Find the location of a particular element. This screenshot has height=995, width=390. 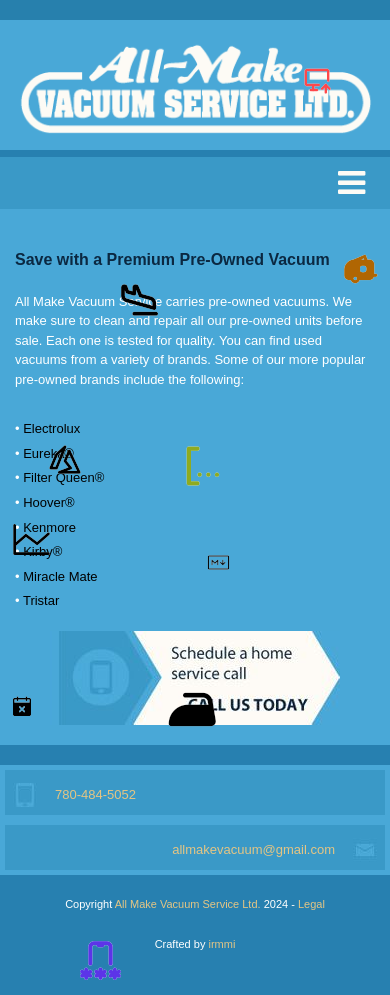

access microsoft azure cloud services is located at coordinates (65, 461).